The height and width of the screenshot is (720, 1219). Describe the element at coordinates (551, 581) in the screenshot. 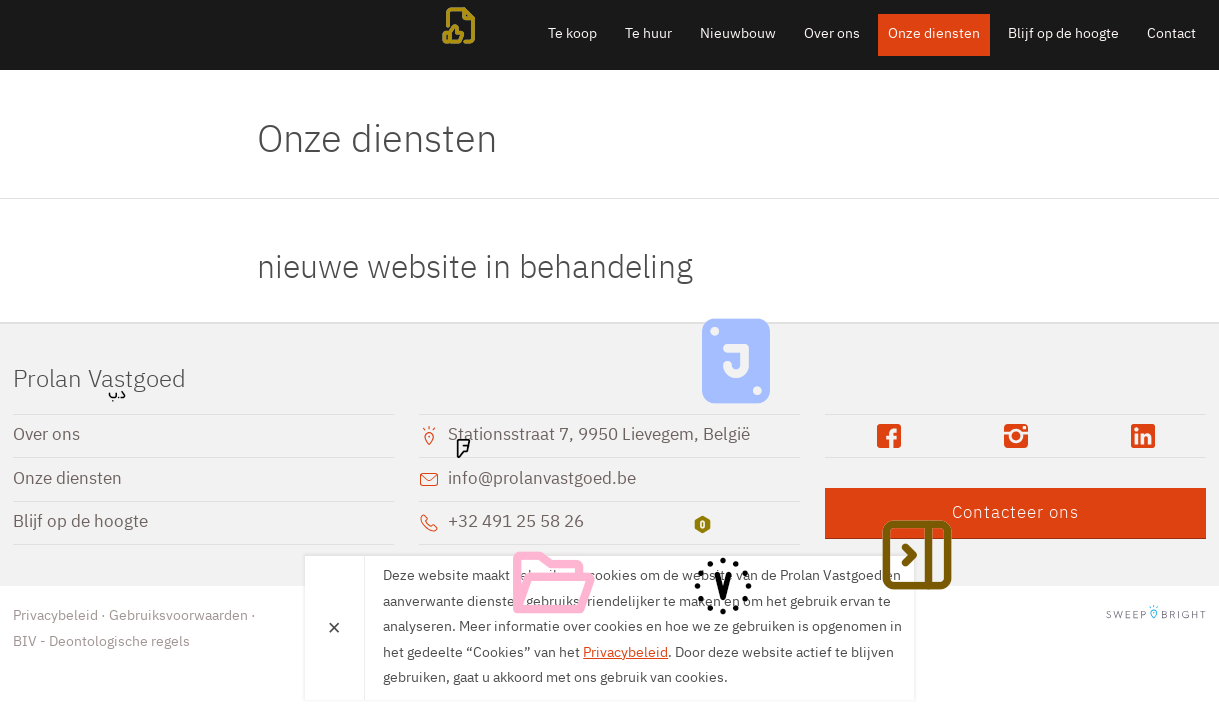

I see `open a folder to view its contents` at that location.